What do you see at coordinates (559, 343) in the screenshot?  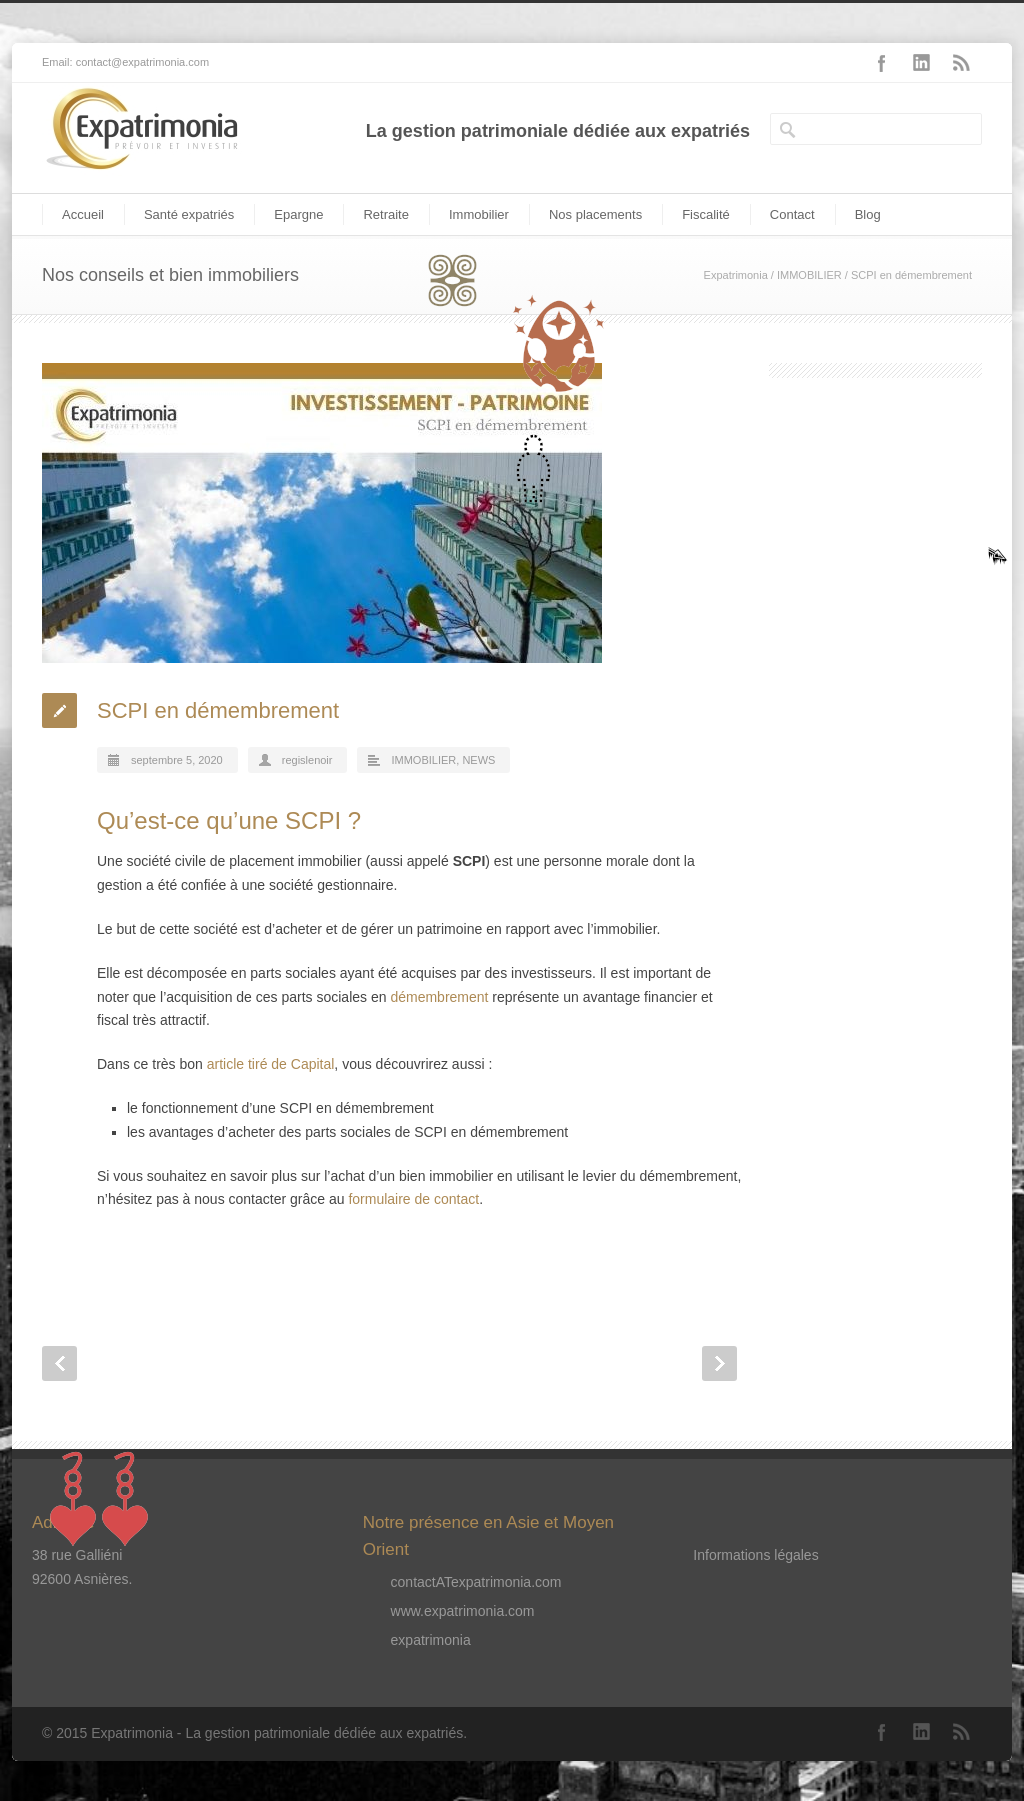 I see `a cosmic or celestial themed collectible item` at bounding box center [559, 343].